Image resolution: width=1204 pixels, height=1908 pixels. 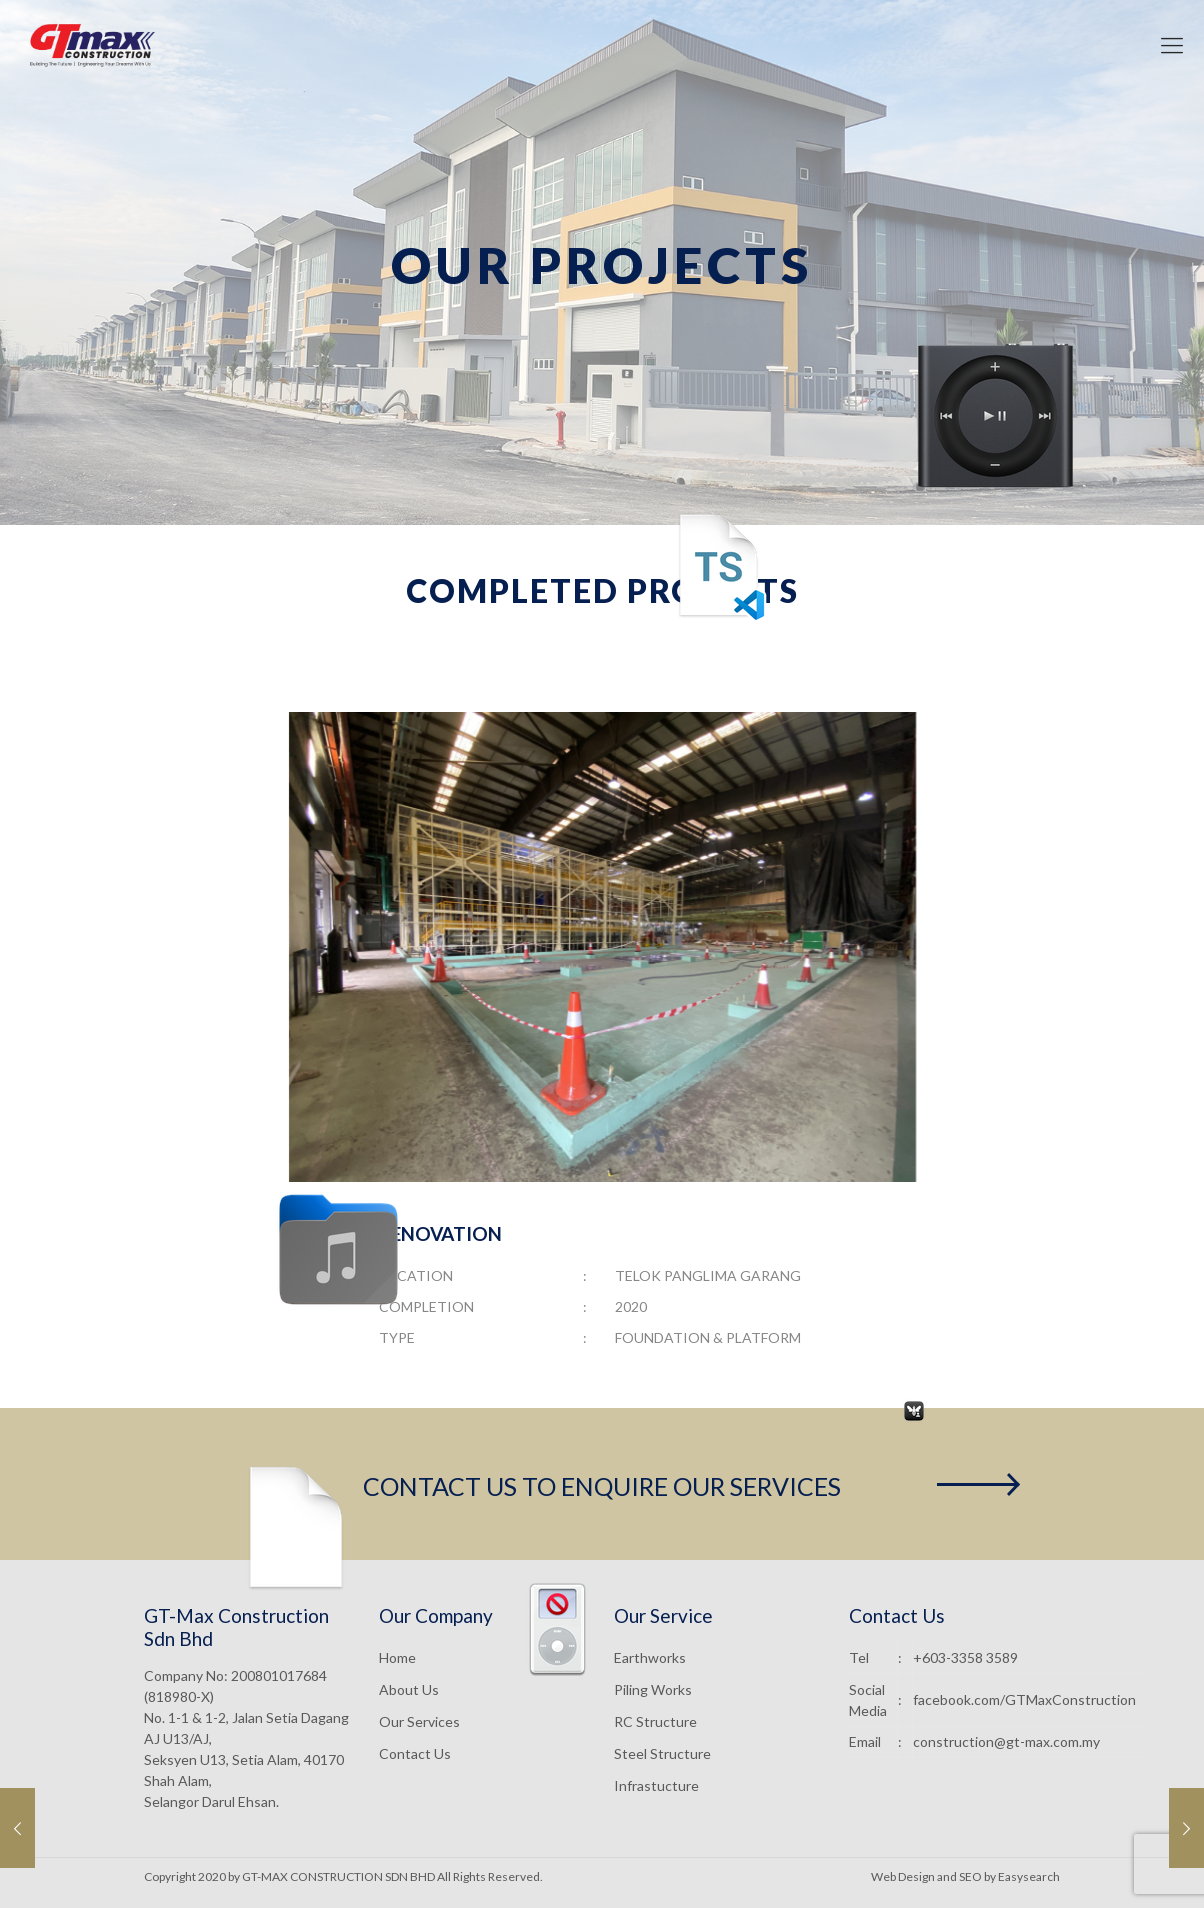 I want to click on typescript file associated with visual studio code, so click(x=718, y=567).